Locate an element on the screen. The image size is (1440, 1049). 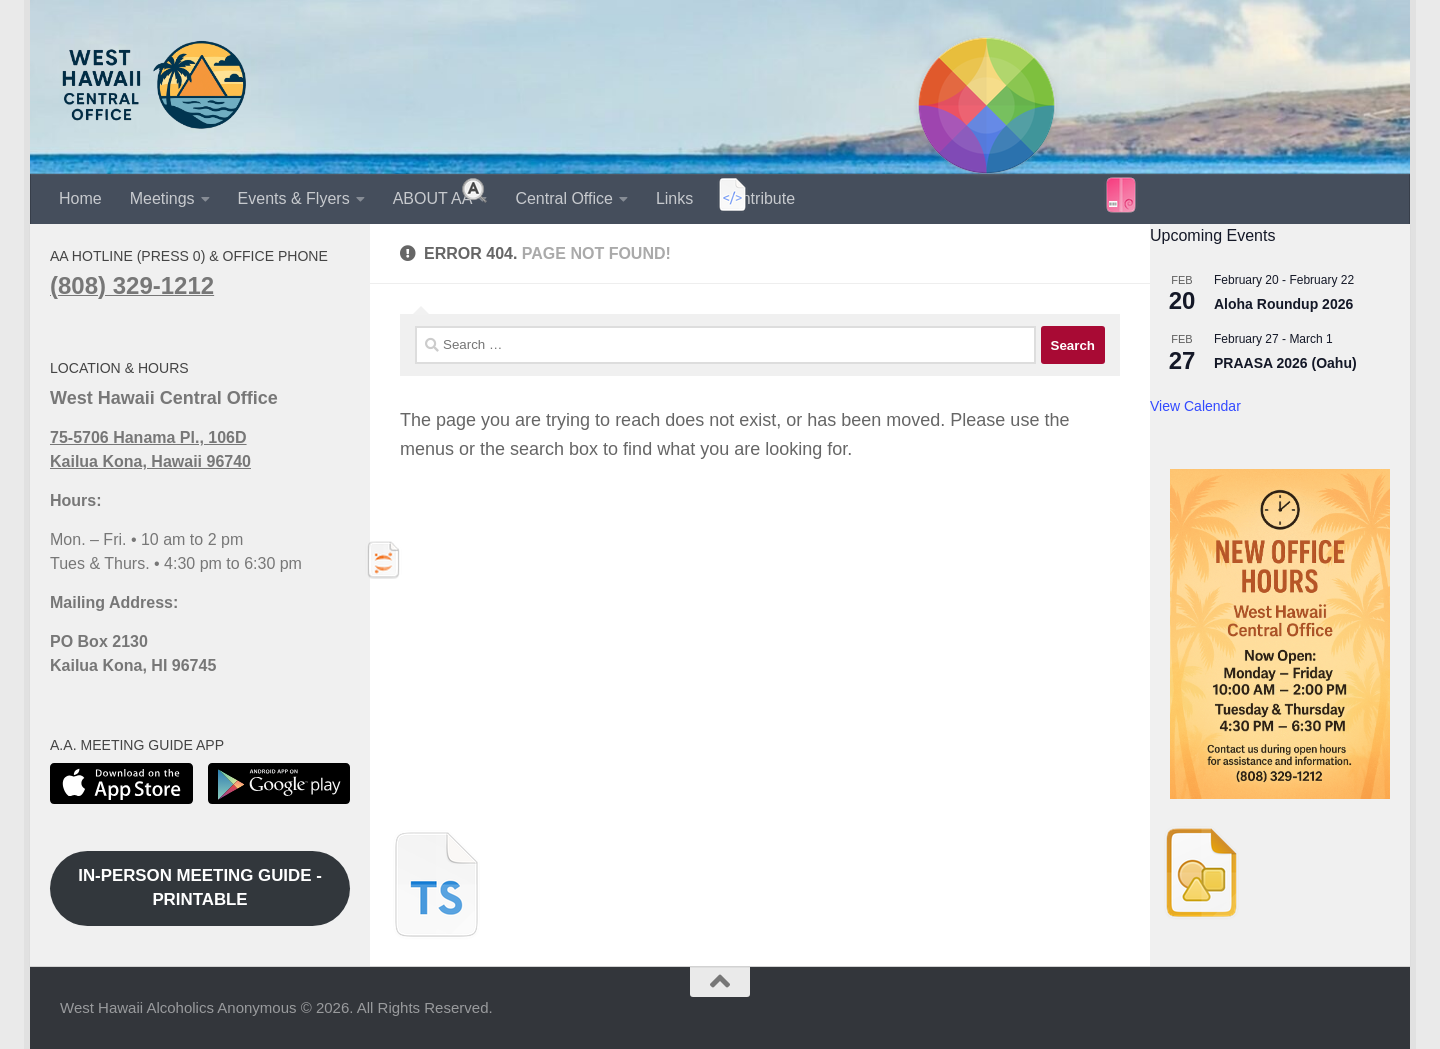
search for text or content is located at coordinates (474, 190).